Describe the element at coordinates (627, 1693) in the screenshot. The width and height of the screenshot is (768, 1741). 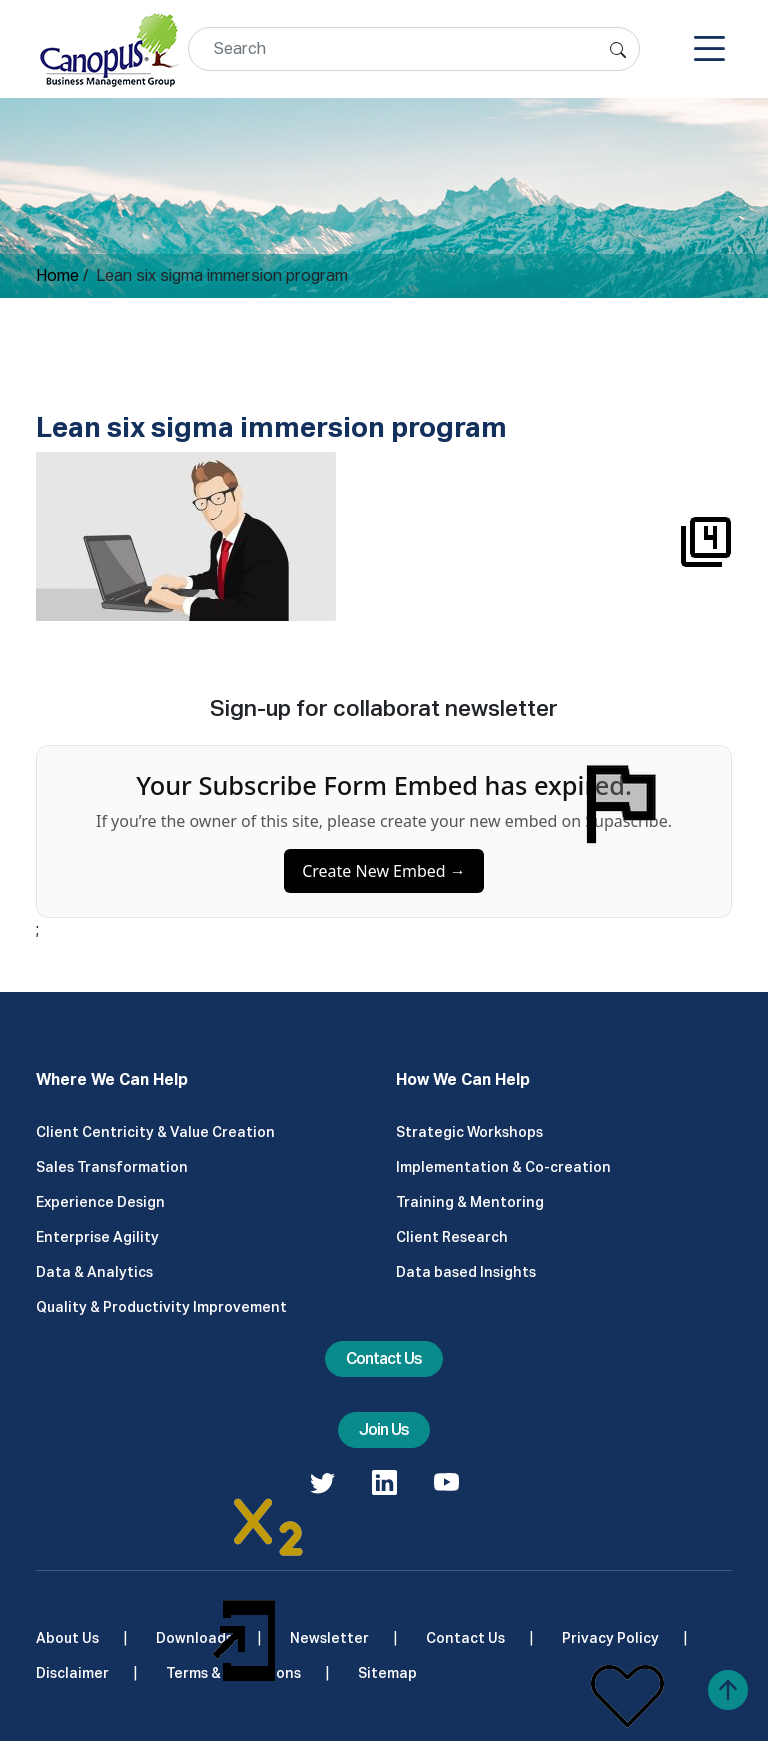
I see `add to favorites` at that location.